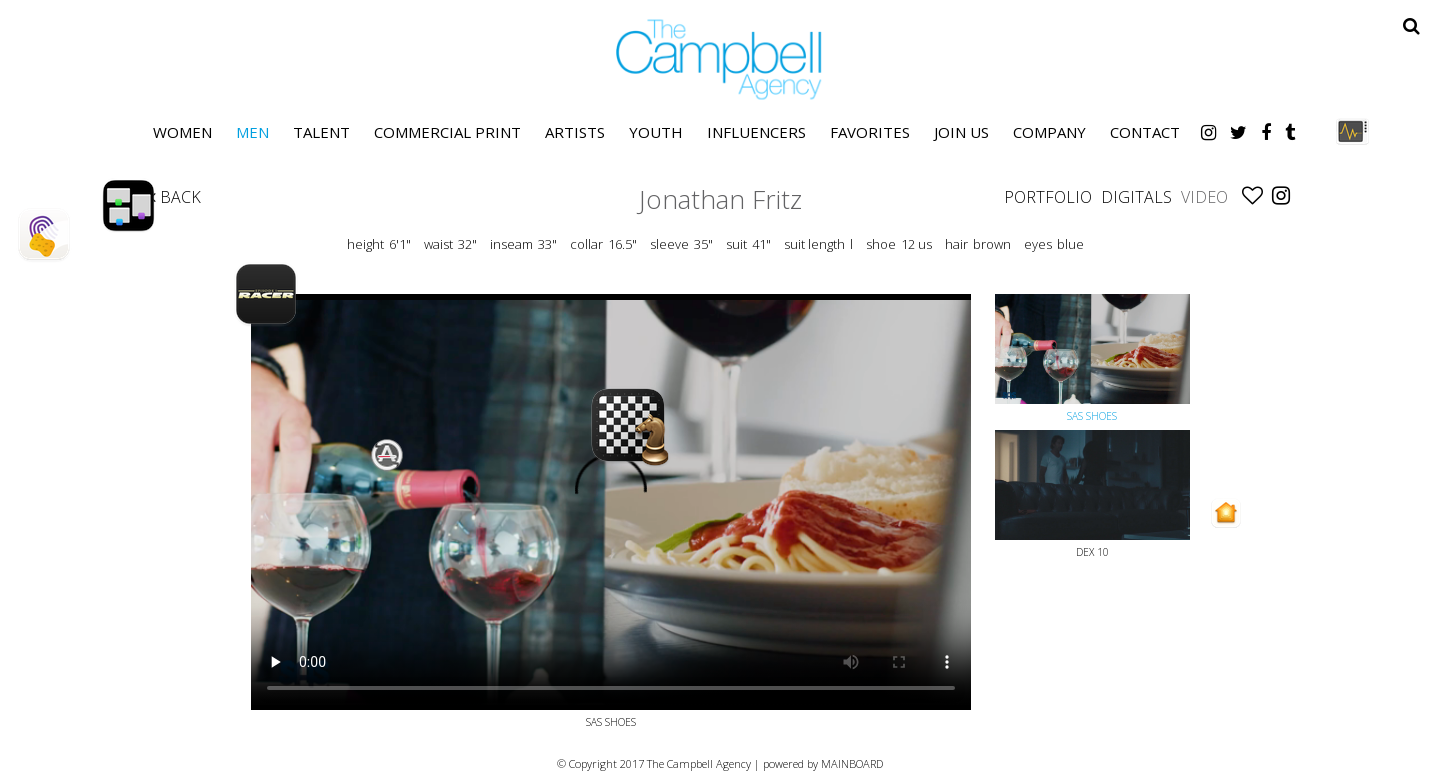 The height and width of the screenshot is (779, 1440). Describe the element at coordinates (1226, 513) in the screenshot. I see `open the Apple Home app` at that location.